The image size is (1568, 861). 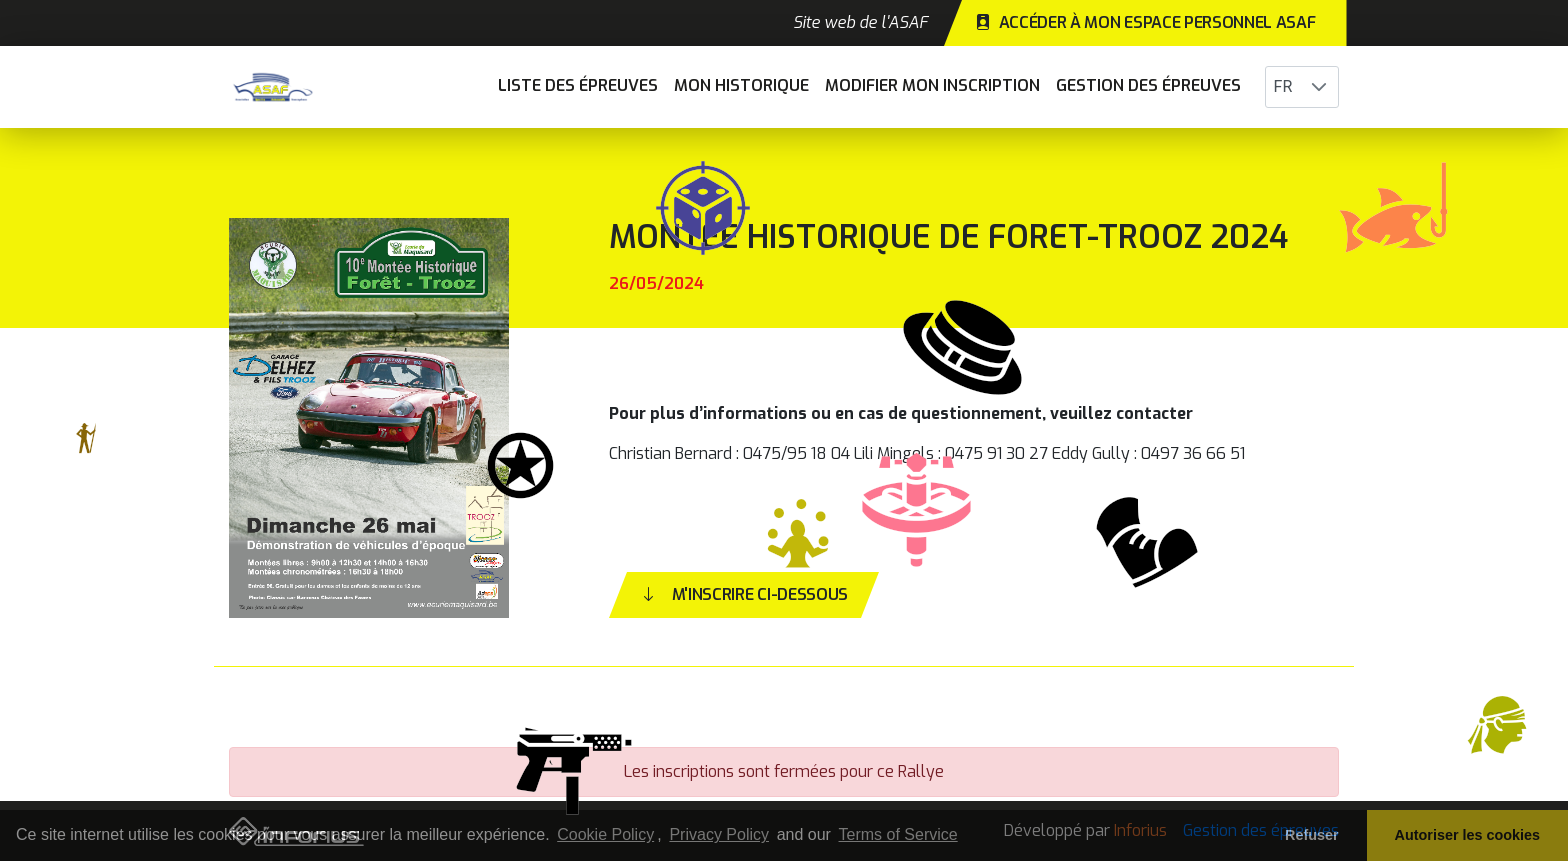 I want to click on select pikeman unit in strategy game, so click(x=86, y=438).